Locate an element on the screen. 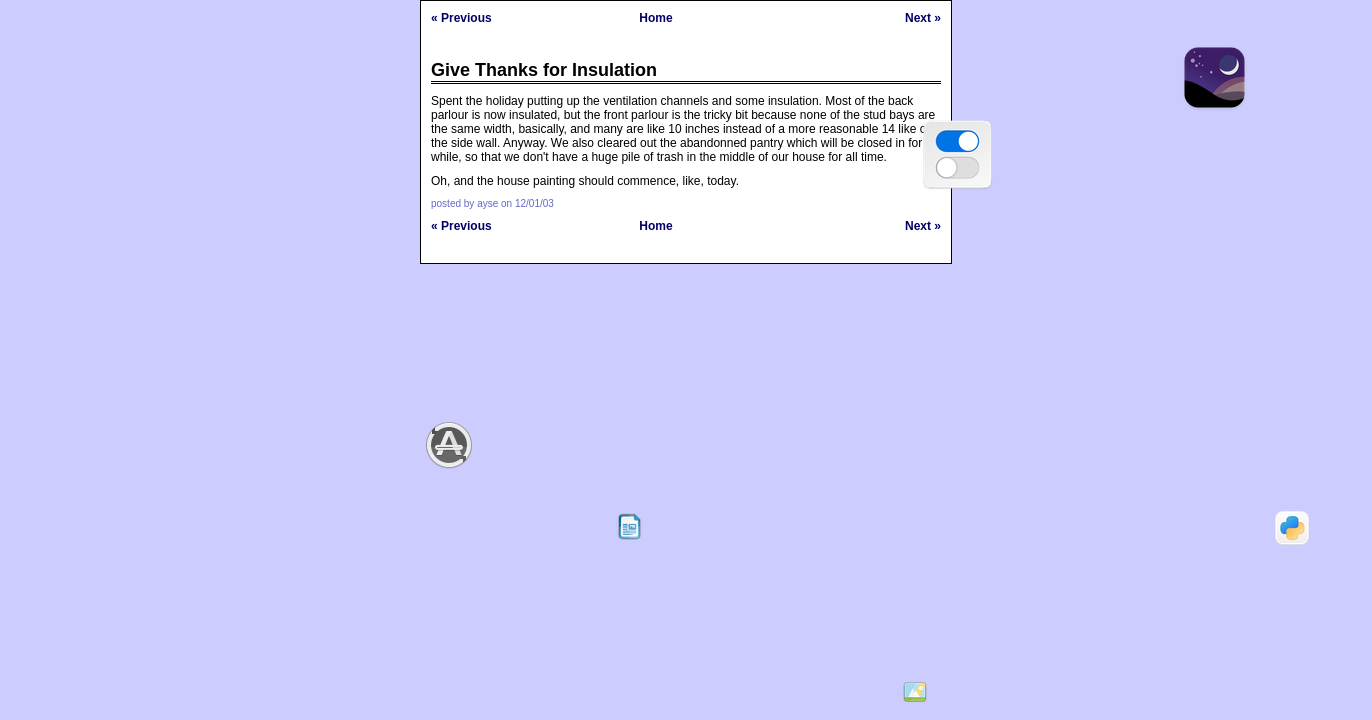 The image size is (1372, 720). open the Python programming environment is located at coordinates (1292, 528).